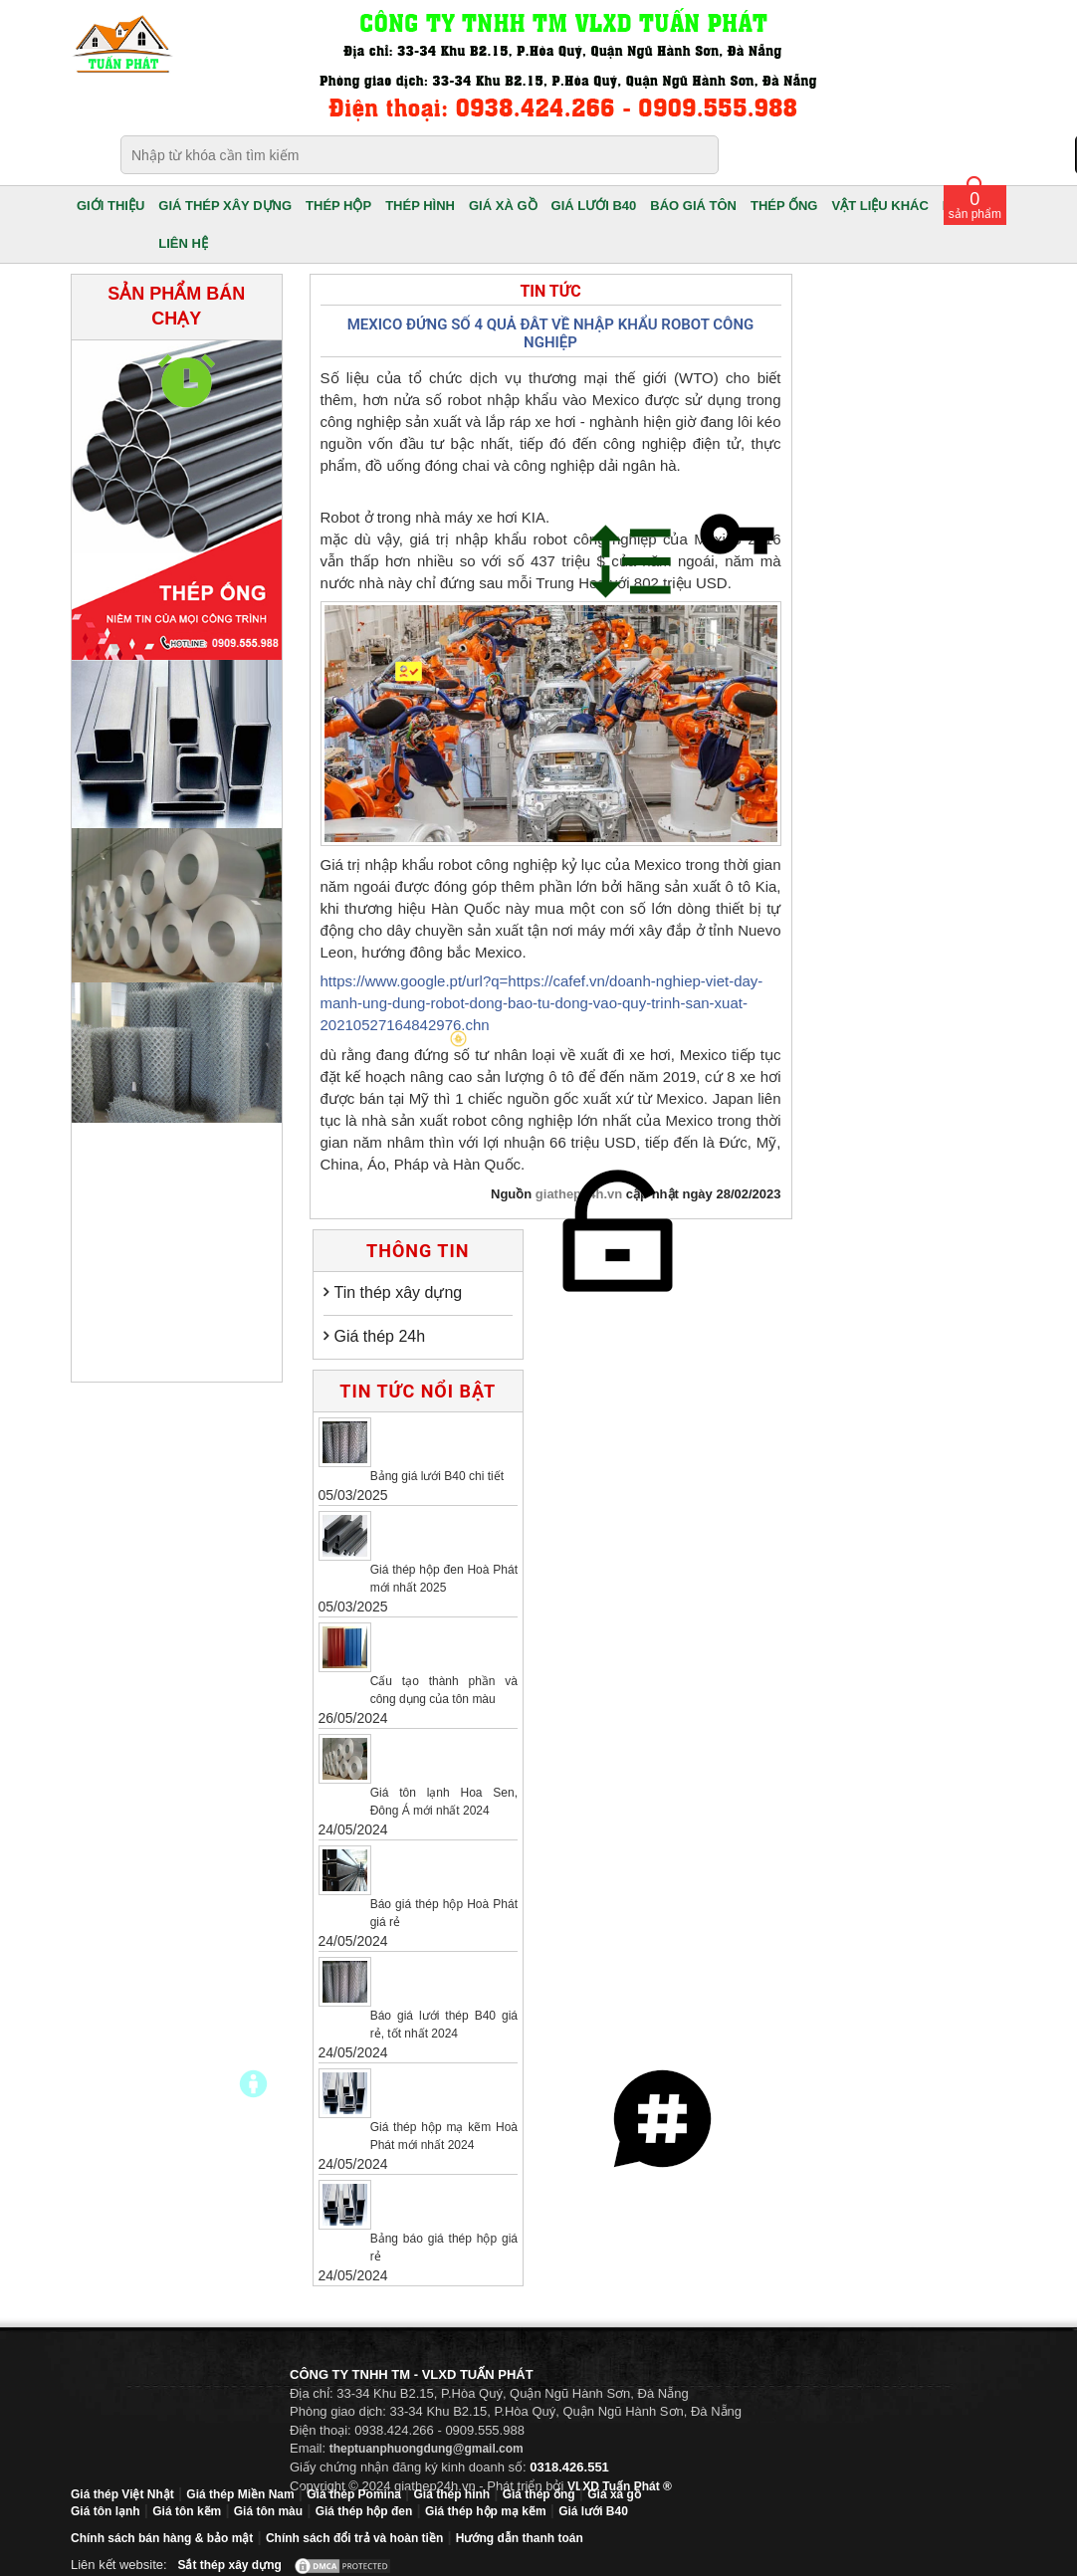 This screenshot has width=1077, height=2576. What do you see at coordinates (408, 671) in the screenshot?
I see `verified ID or pass accepted` at bounding box center [408, 671].